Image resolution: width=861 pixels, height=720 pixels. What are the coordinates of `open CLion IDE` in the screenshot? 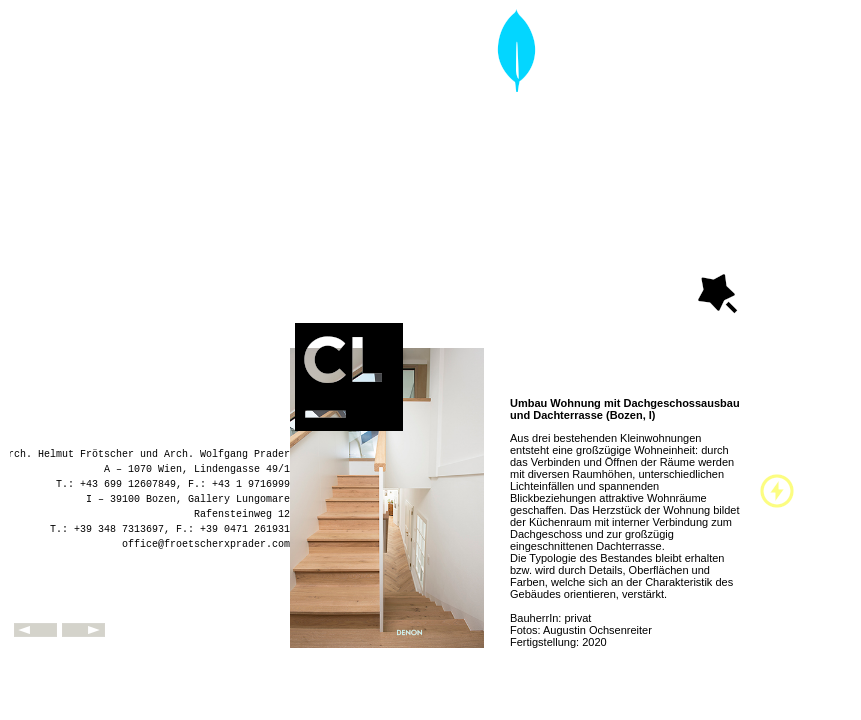 It's located at (349, 377).